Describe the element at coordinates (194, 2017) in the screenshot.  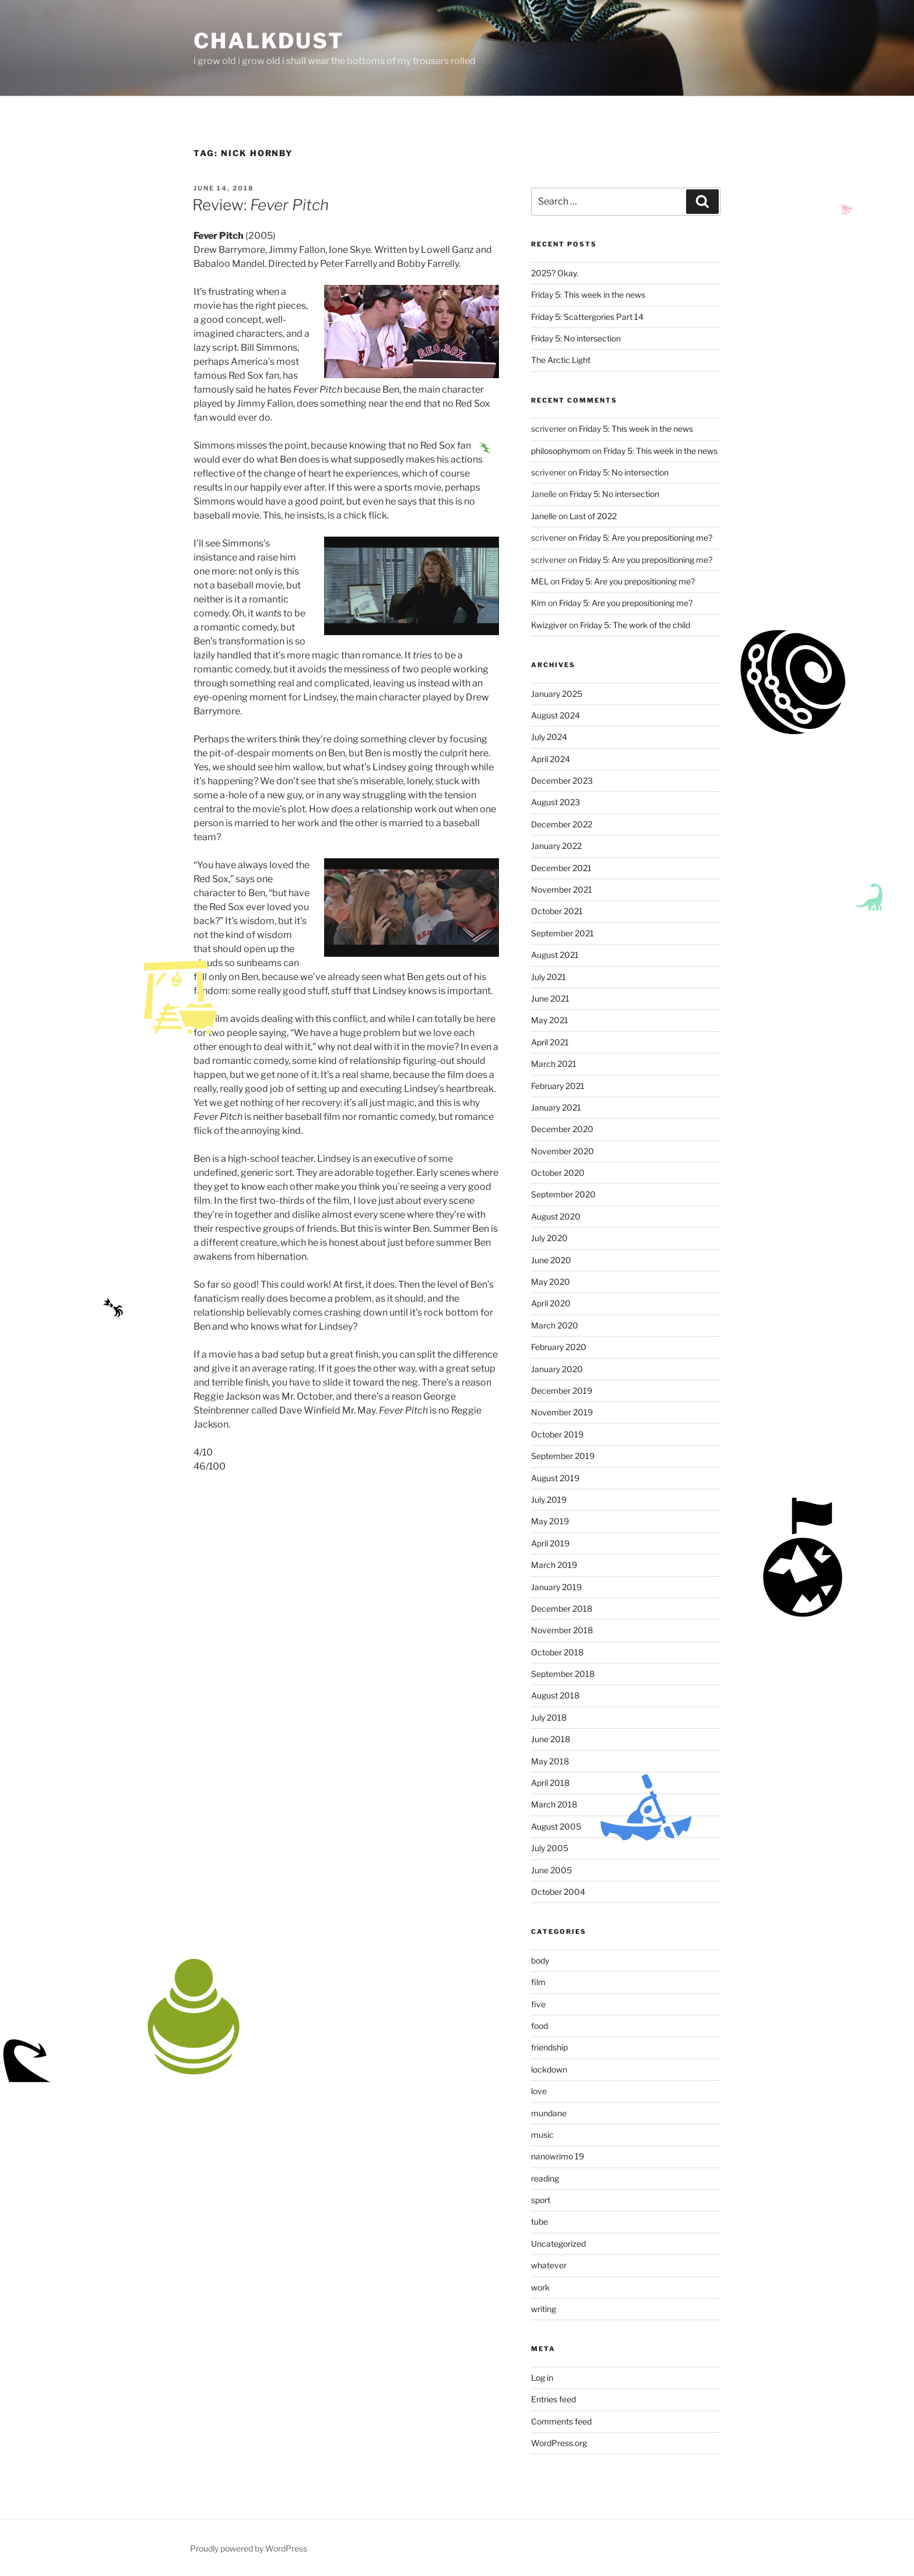
I see `browse or purchase fragrances` at that location.